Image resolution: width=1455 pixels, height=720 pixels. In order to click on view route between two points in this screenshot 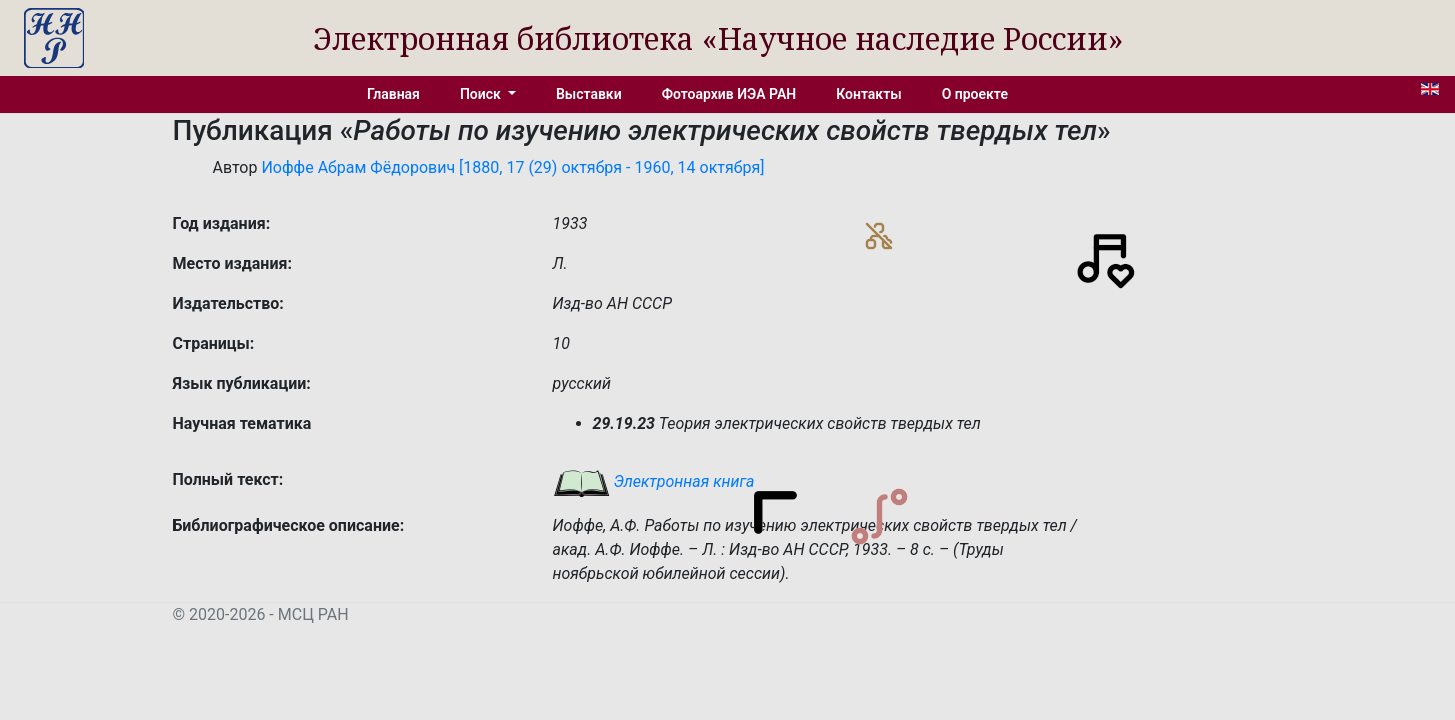, I will do `click(879, 516)`.